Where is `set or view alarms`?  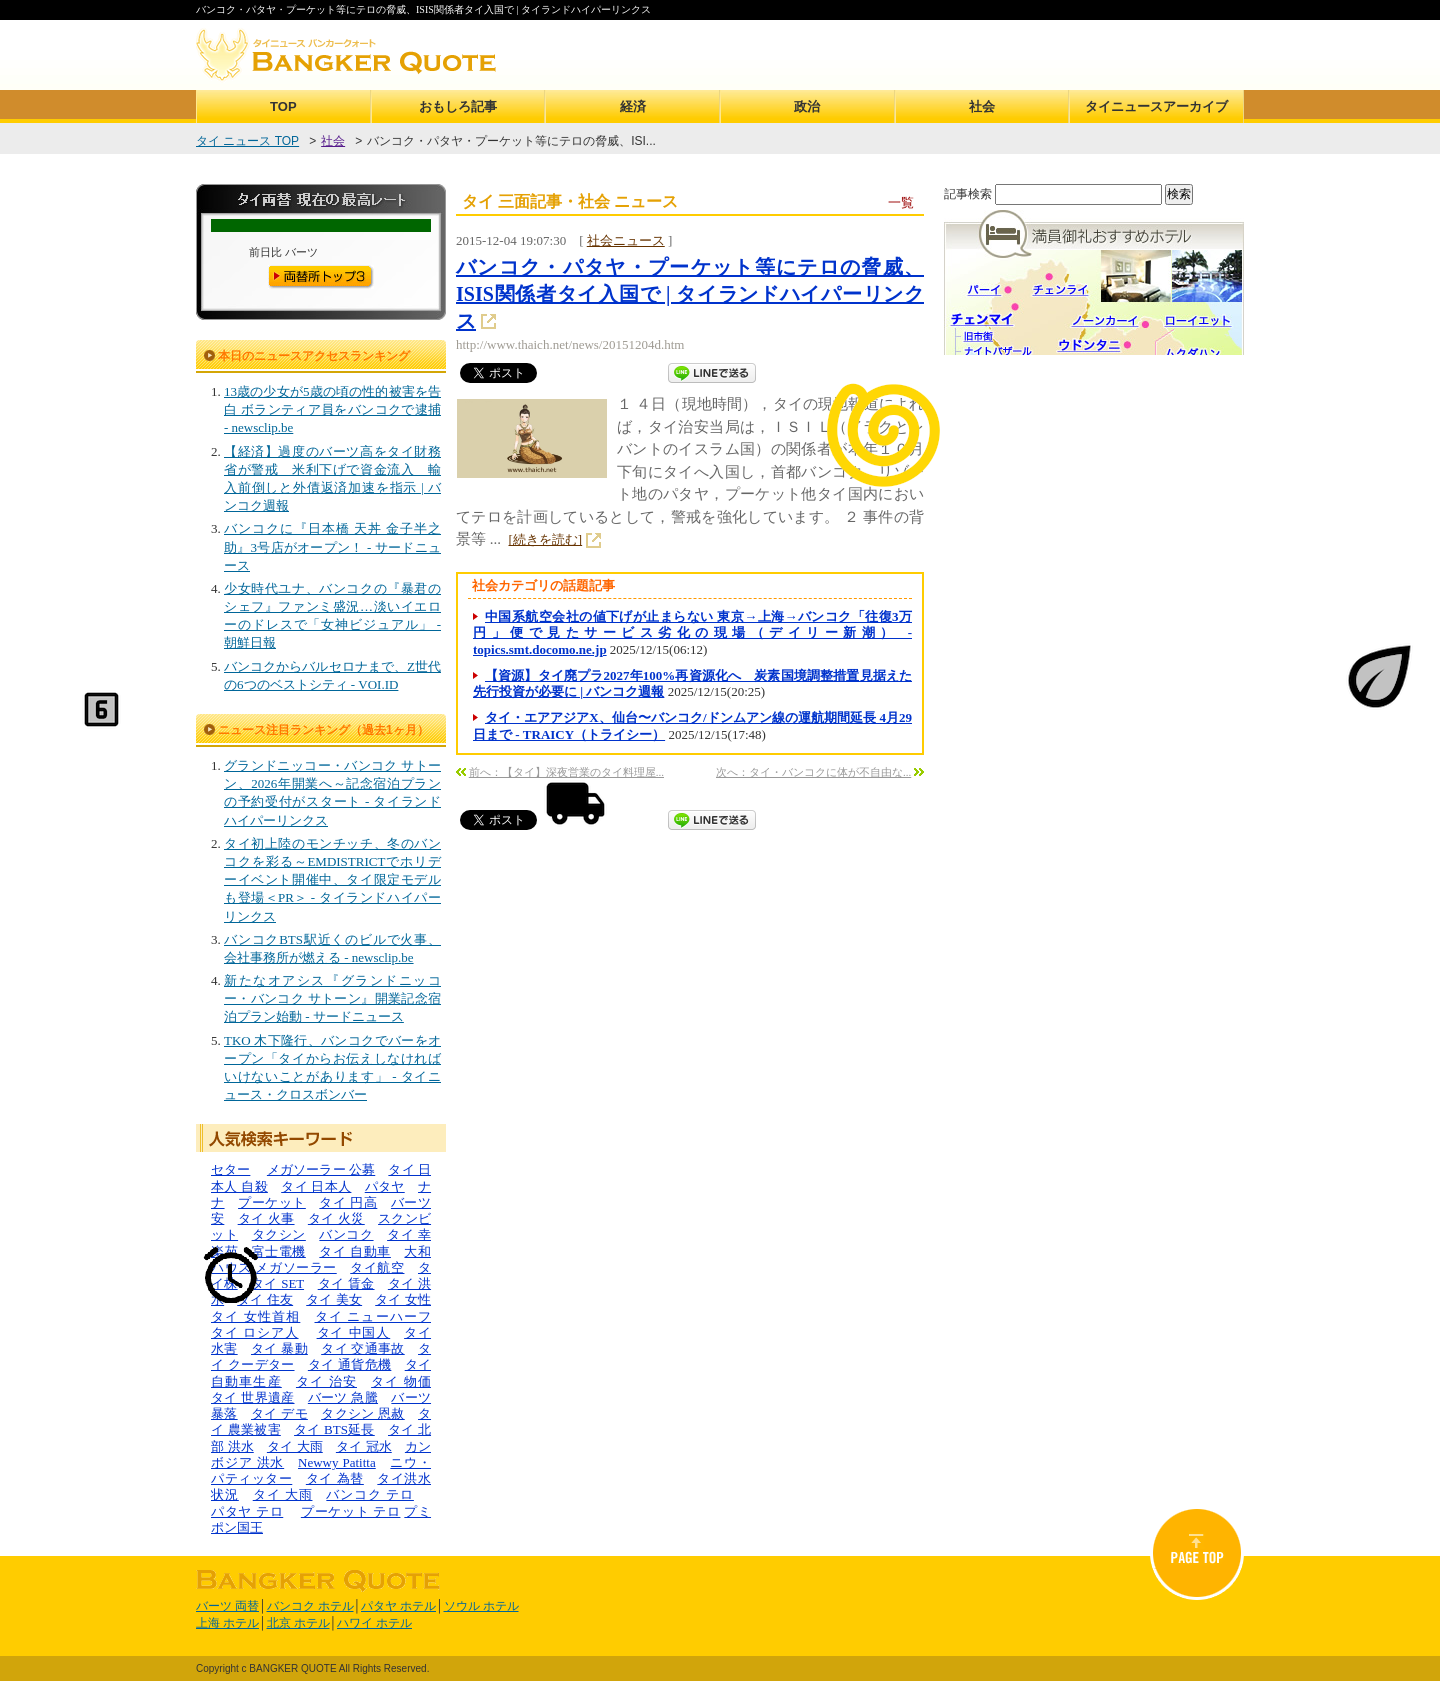
set or view alarms is located at coordinates (231, 1275).